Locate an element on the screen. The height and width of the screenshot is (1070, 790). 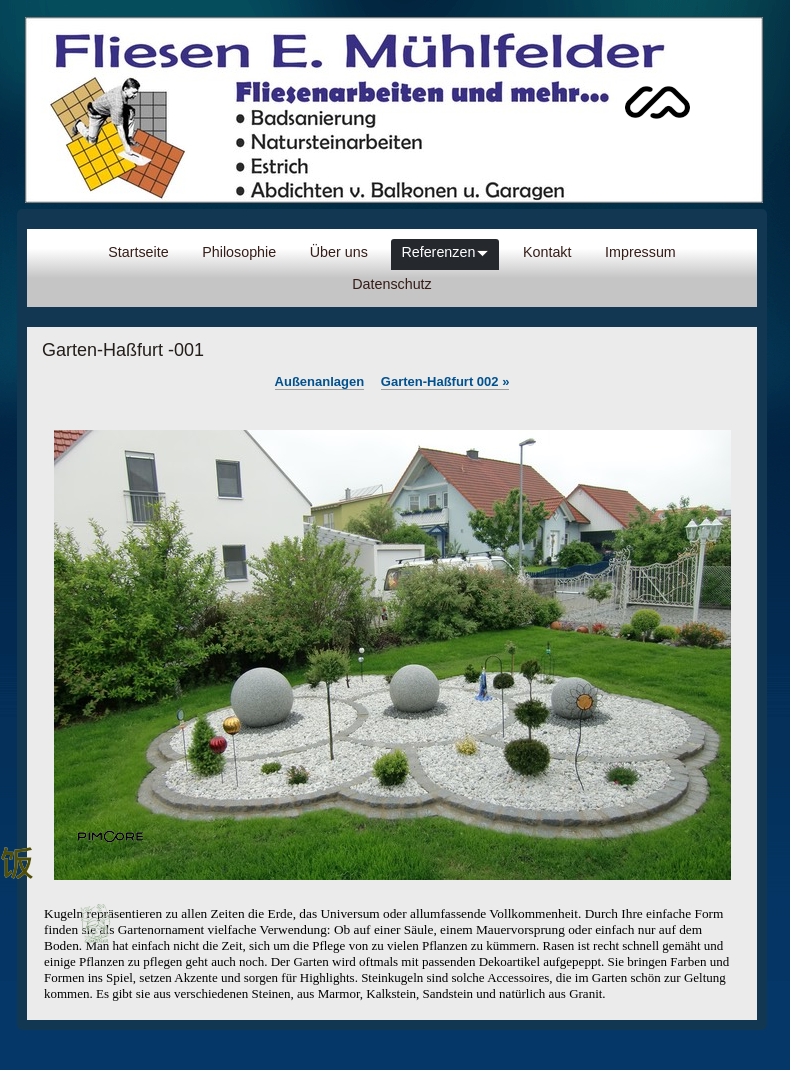
open Fanfou social media app is located at coordinates (17, 863).